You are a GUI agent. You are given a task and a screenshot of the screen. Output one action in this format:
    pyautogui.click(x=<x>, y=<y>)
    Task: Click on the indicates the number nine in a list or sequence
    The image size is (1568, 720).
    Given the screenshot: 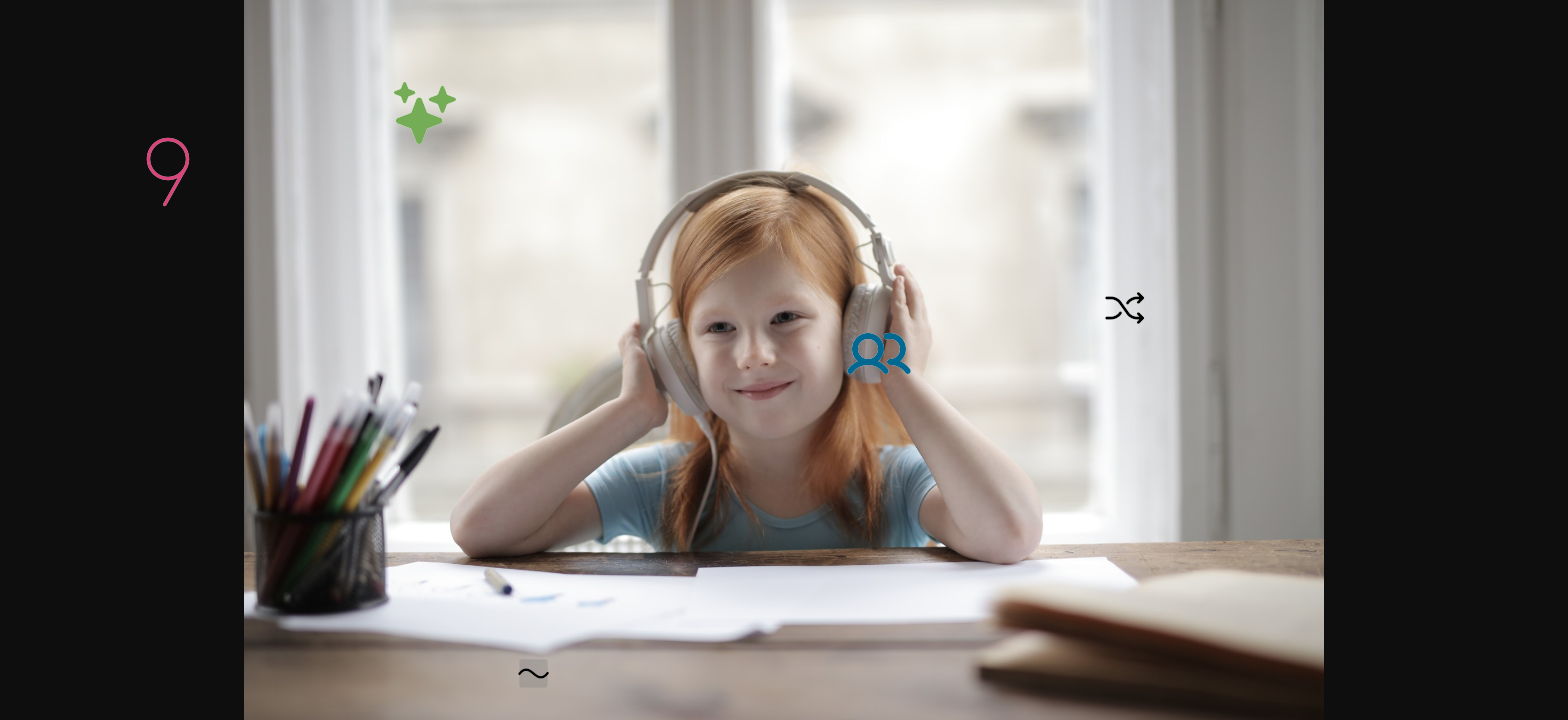 What is the action you would take?
    pyautogui.click(x=168, y=172)
    